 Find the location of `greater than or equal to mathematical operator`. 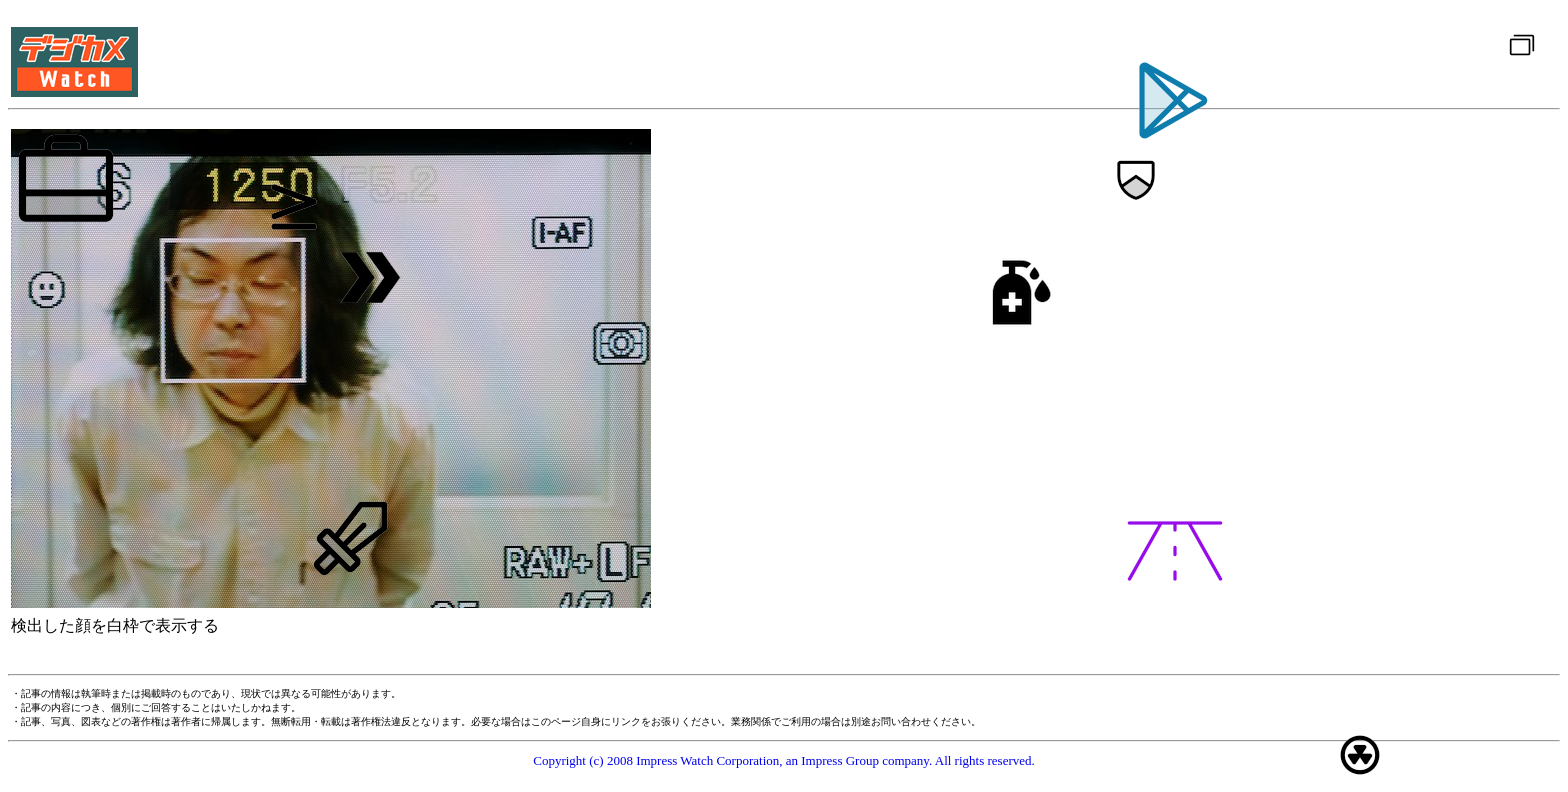

greater than or equal to mathematical operator is located at coordinates (293, 208).